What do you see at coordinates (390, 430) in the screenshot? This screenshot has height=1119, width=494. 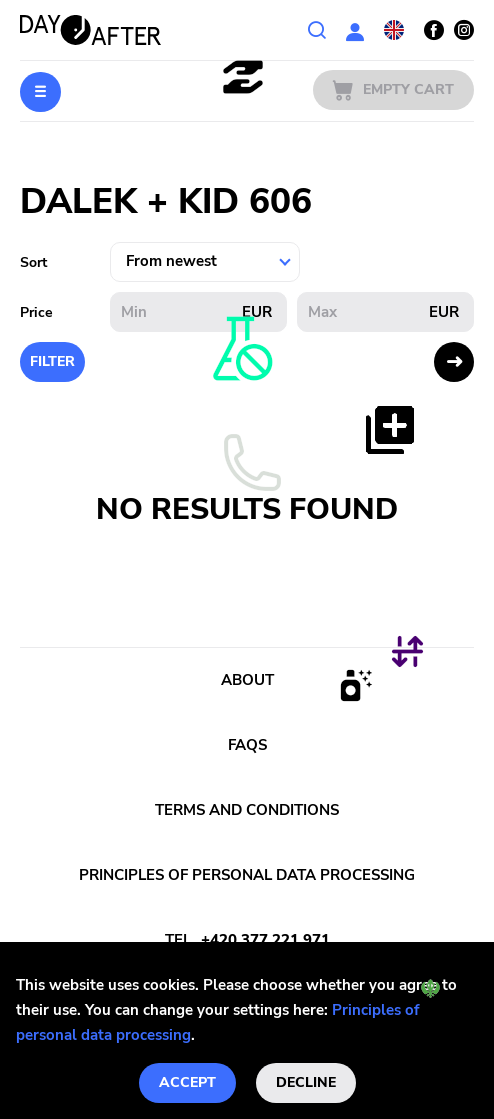 I see `add to your library` at bounding box center [390, 430].